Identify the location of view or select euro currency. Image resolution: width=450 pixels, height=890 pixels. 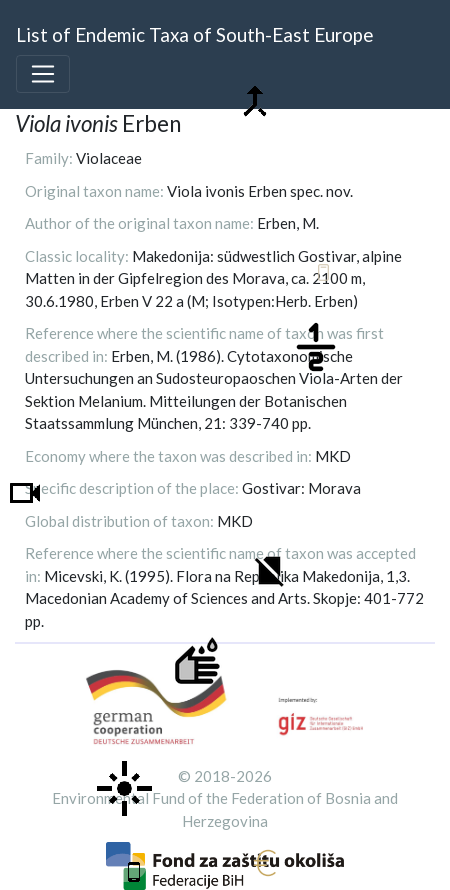
(267, 863).